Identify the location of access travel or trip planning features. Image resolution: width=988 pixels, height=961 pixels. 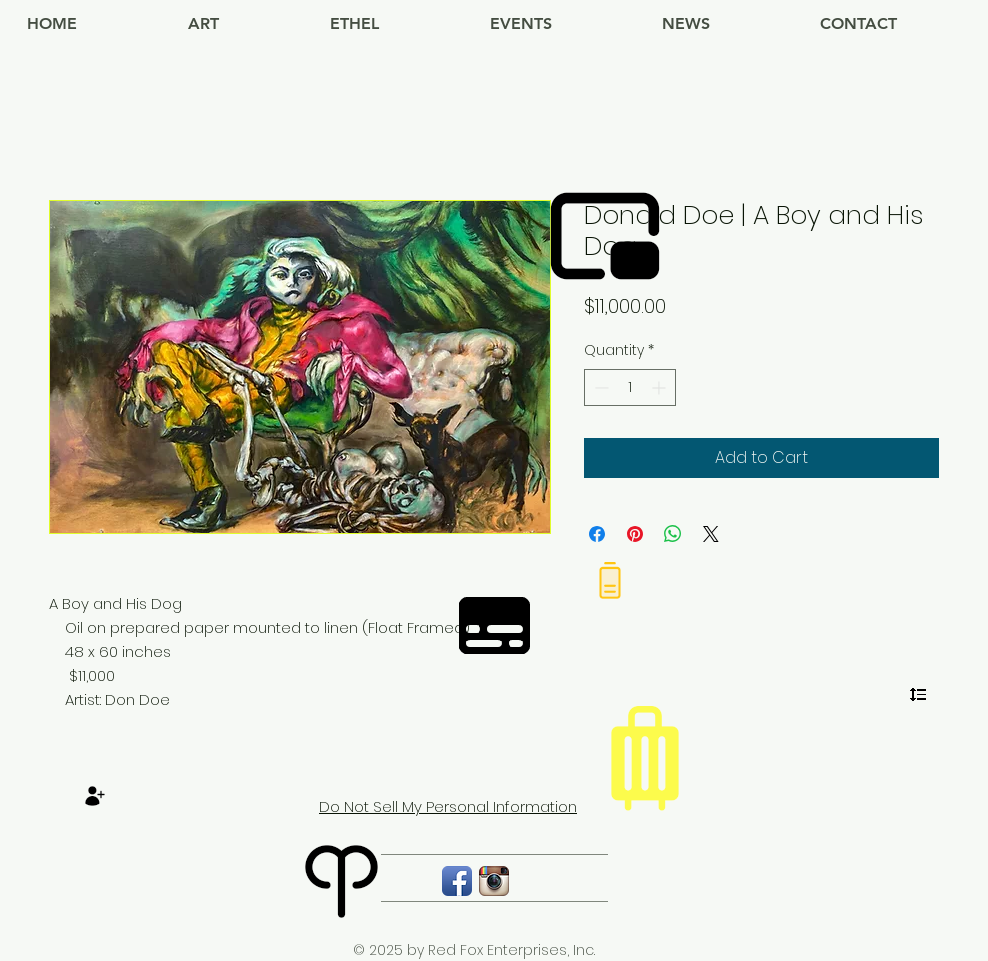
(645, 760).